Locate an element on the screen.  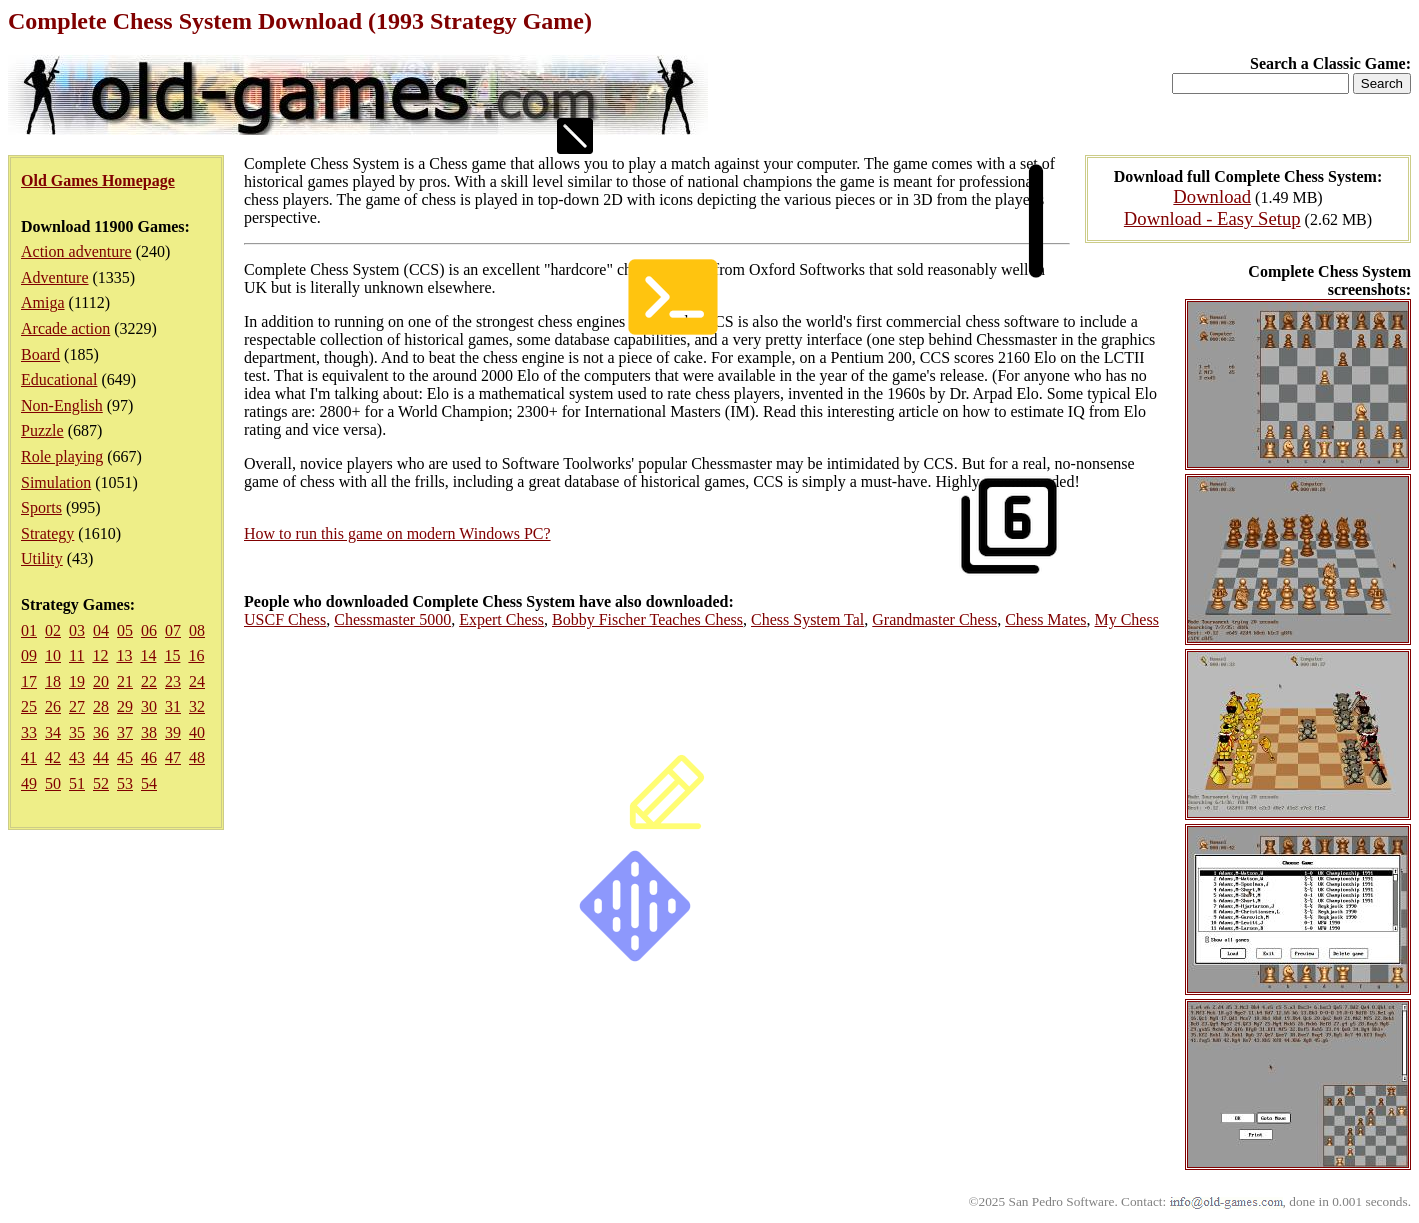
placeholder for missing or unavailable image content is located at coordinates (575, 136).